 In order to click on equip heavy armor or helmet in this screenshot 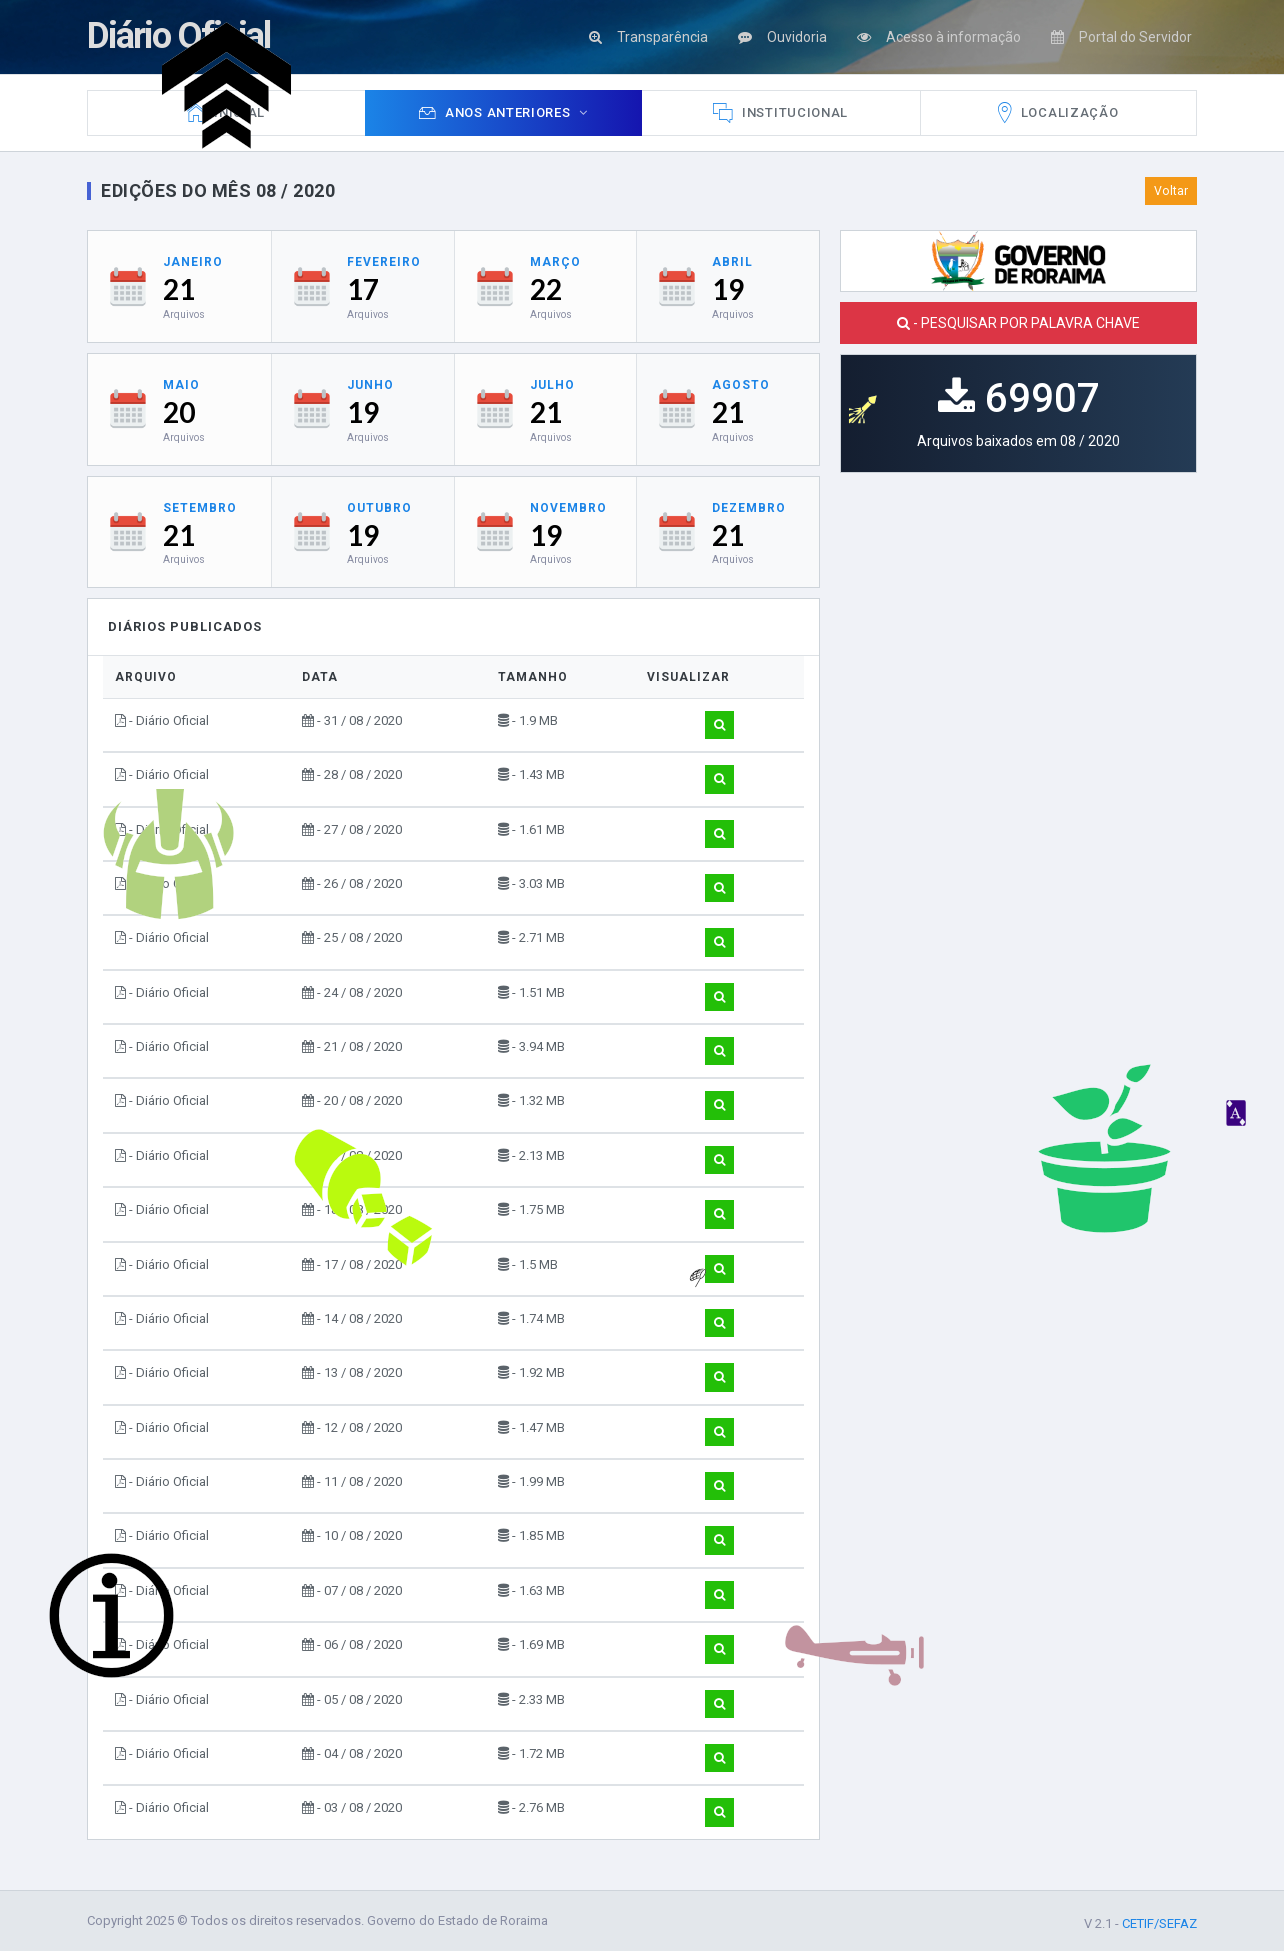, I will do `click(168, 854)`.